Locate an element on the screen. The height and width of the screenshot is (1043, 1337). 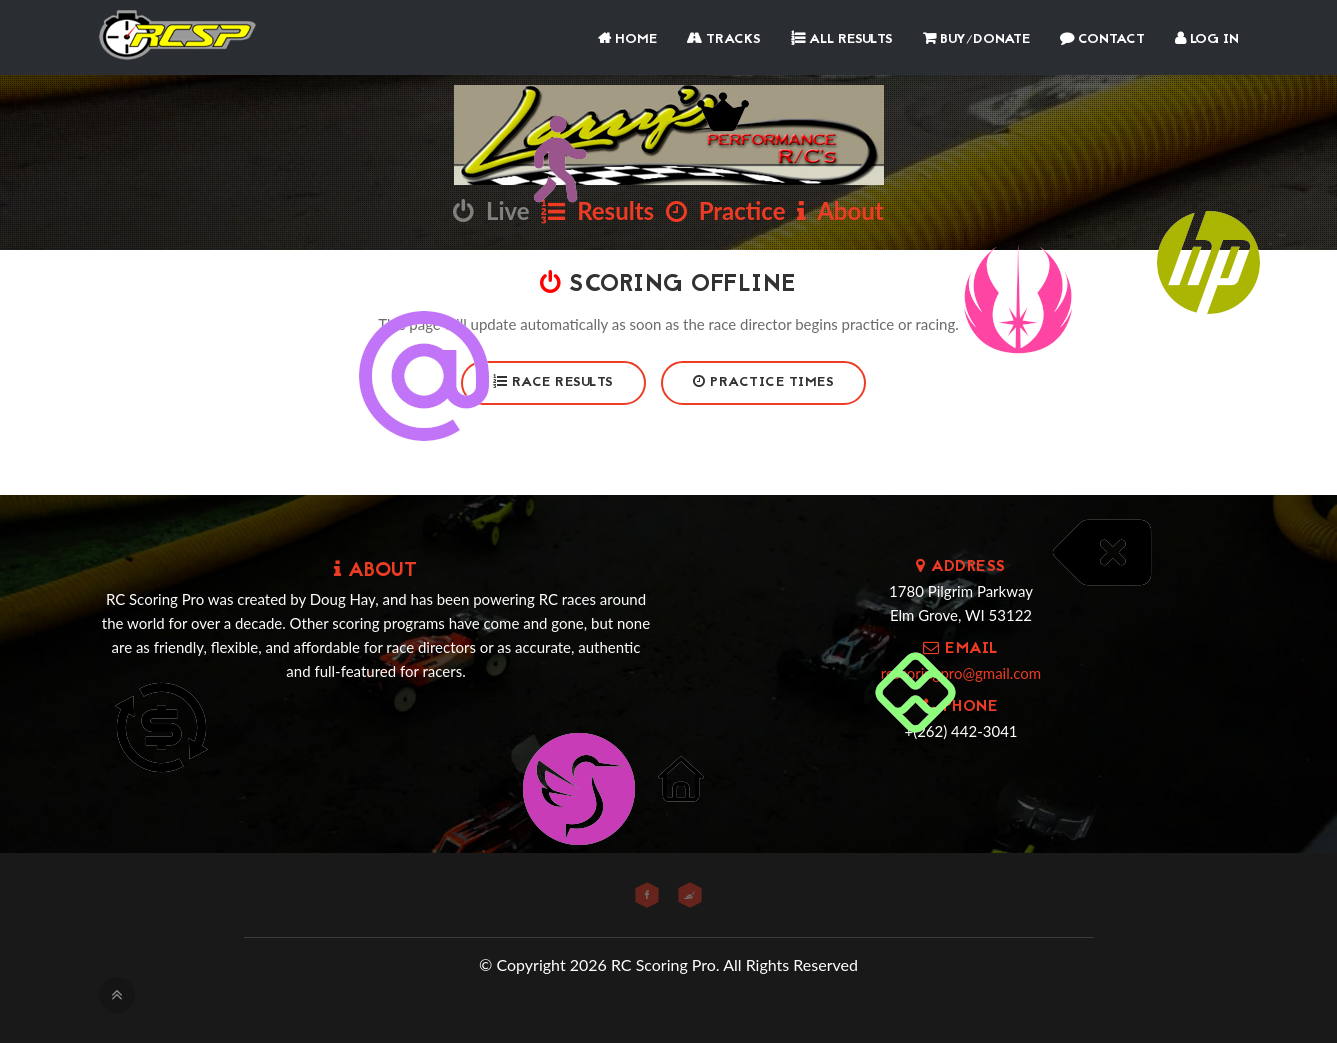
pix instant payment logo is located at coordinates (915, 692).